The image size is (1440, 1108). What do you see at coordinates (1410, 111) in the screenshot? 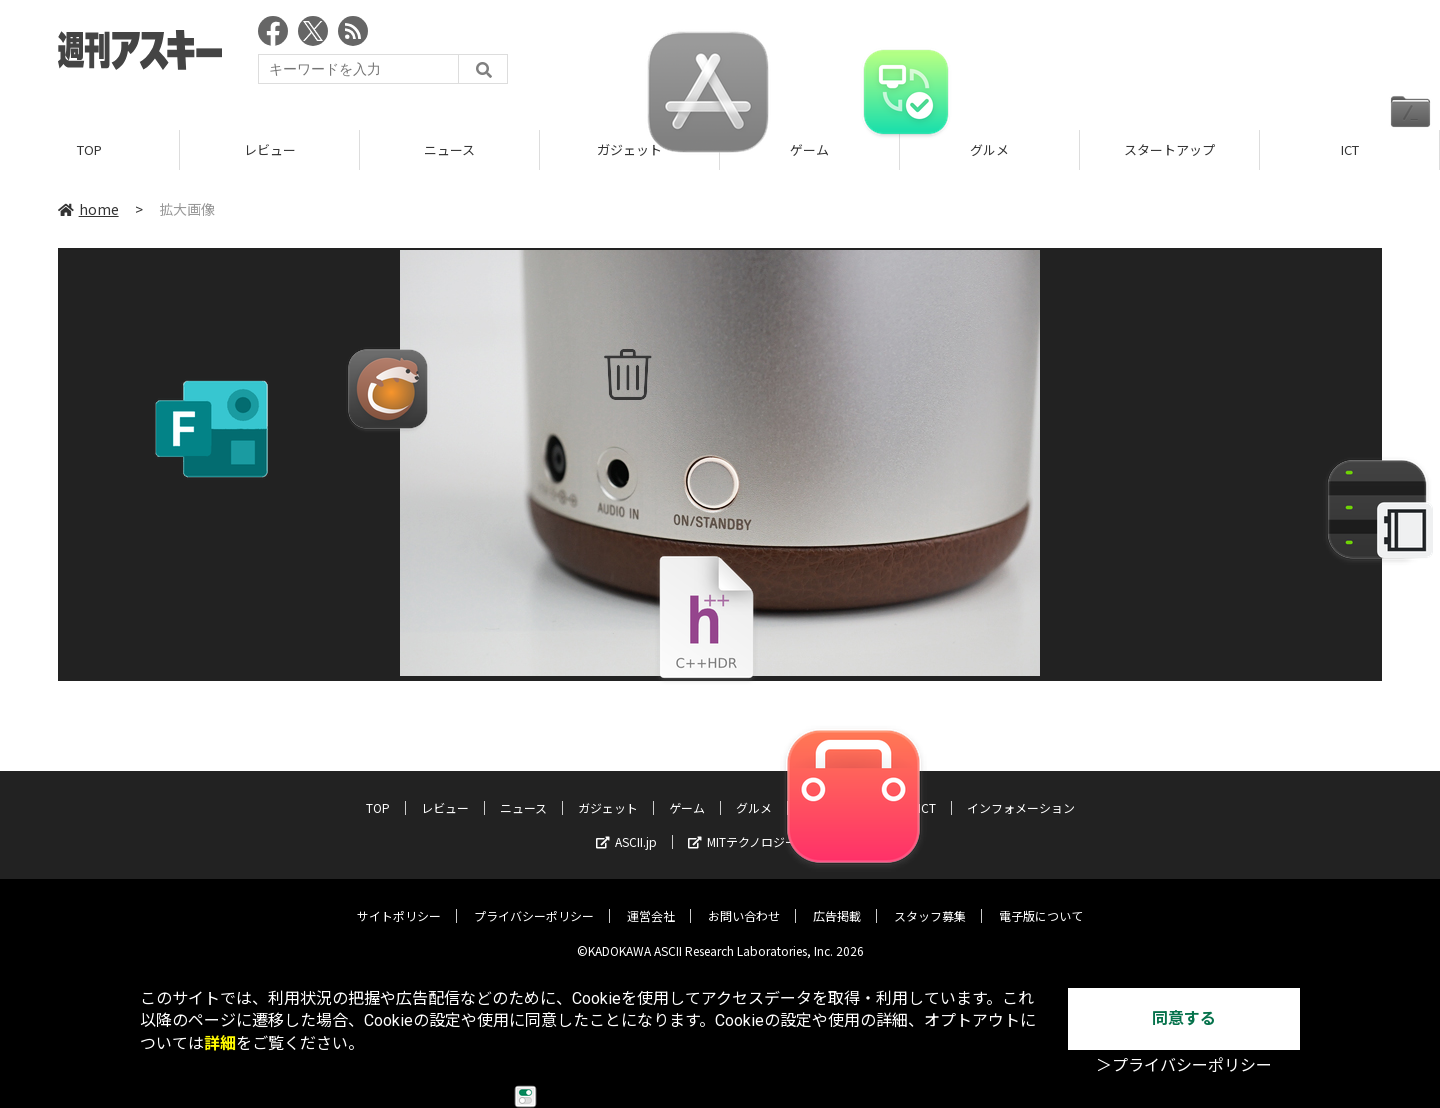
I see `access the root directory` at bounding box center [1410, 111].